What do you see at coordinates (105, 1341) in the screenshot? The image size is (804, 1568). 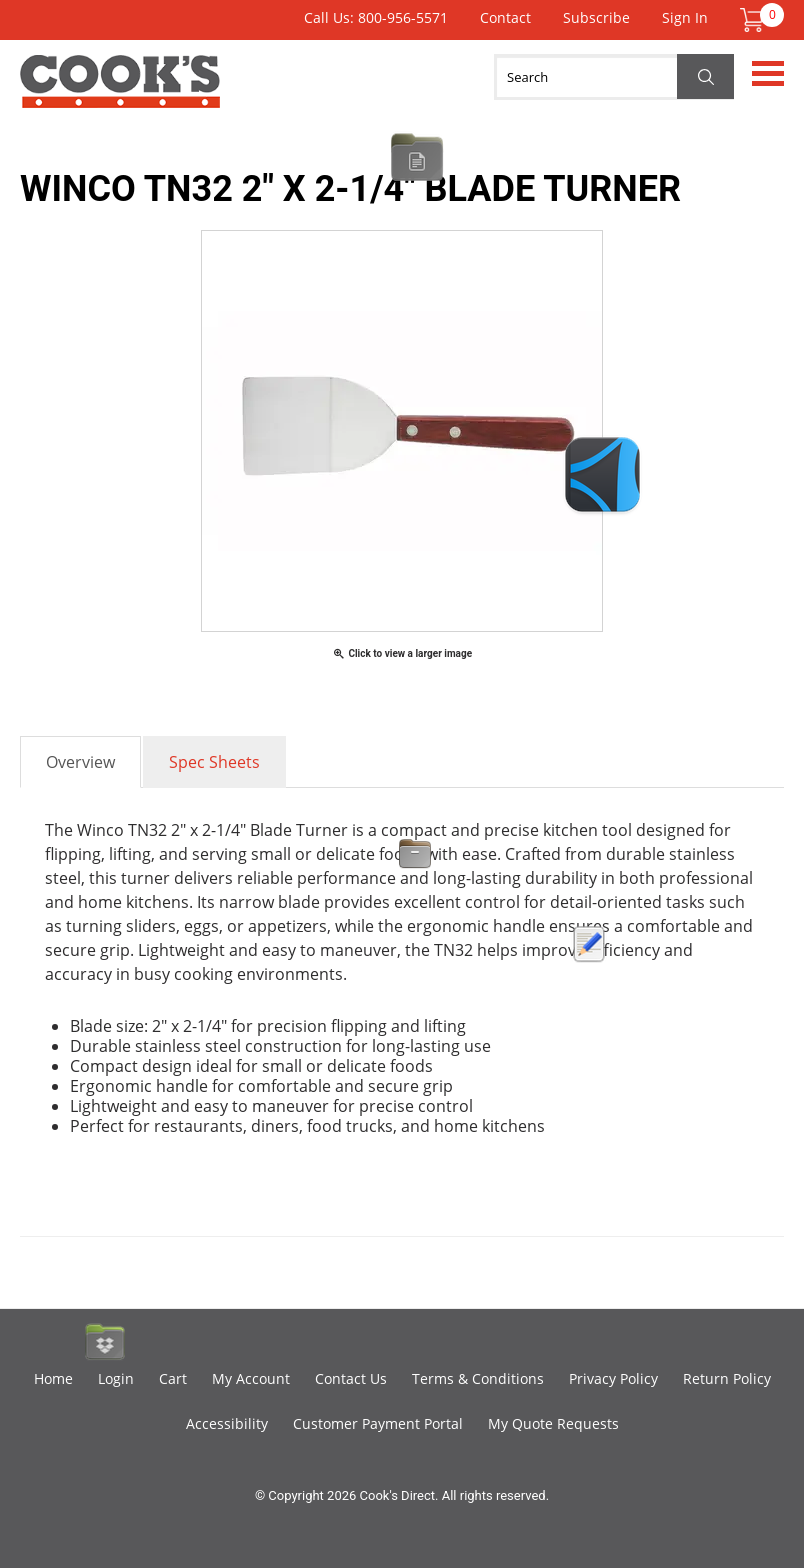 I see `open your dropbox folder` at bounding box center [105, 1341].